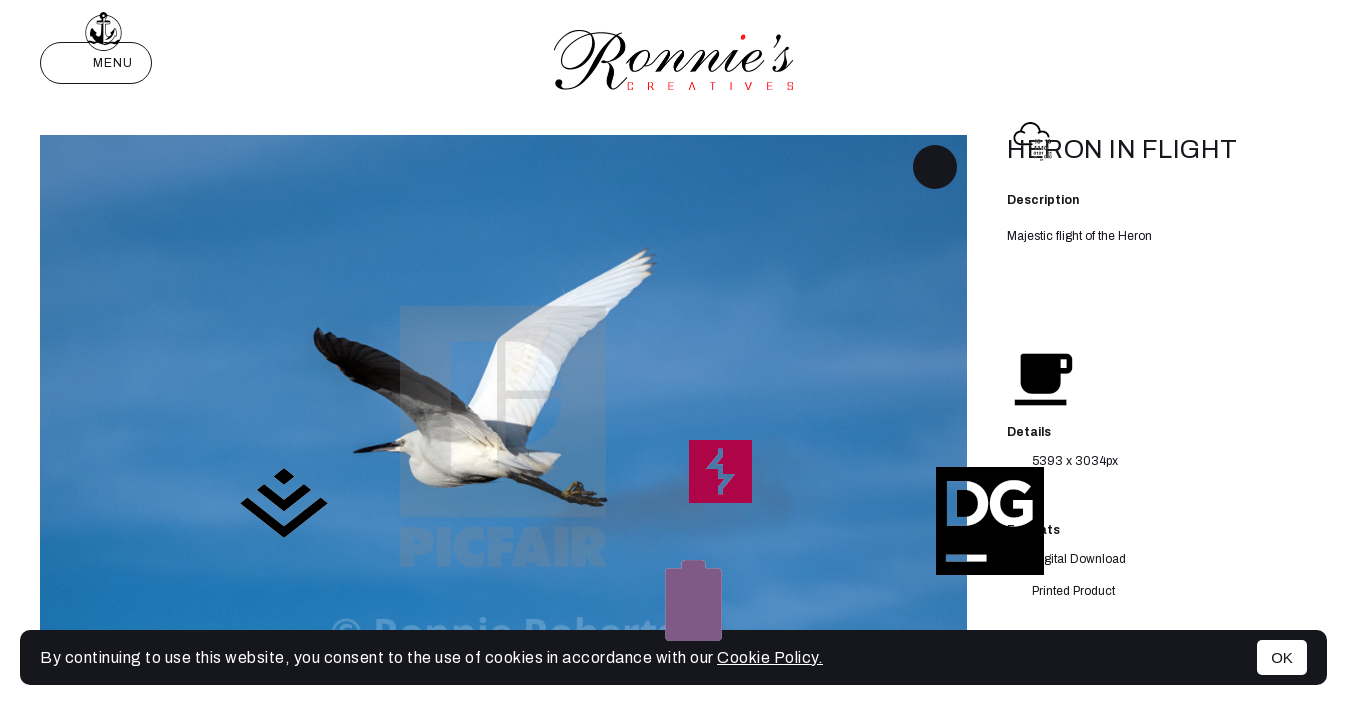 The image size is (1347, 720). I want to click on open datagrip database IDE, so click(990, 521).